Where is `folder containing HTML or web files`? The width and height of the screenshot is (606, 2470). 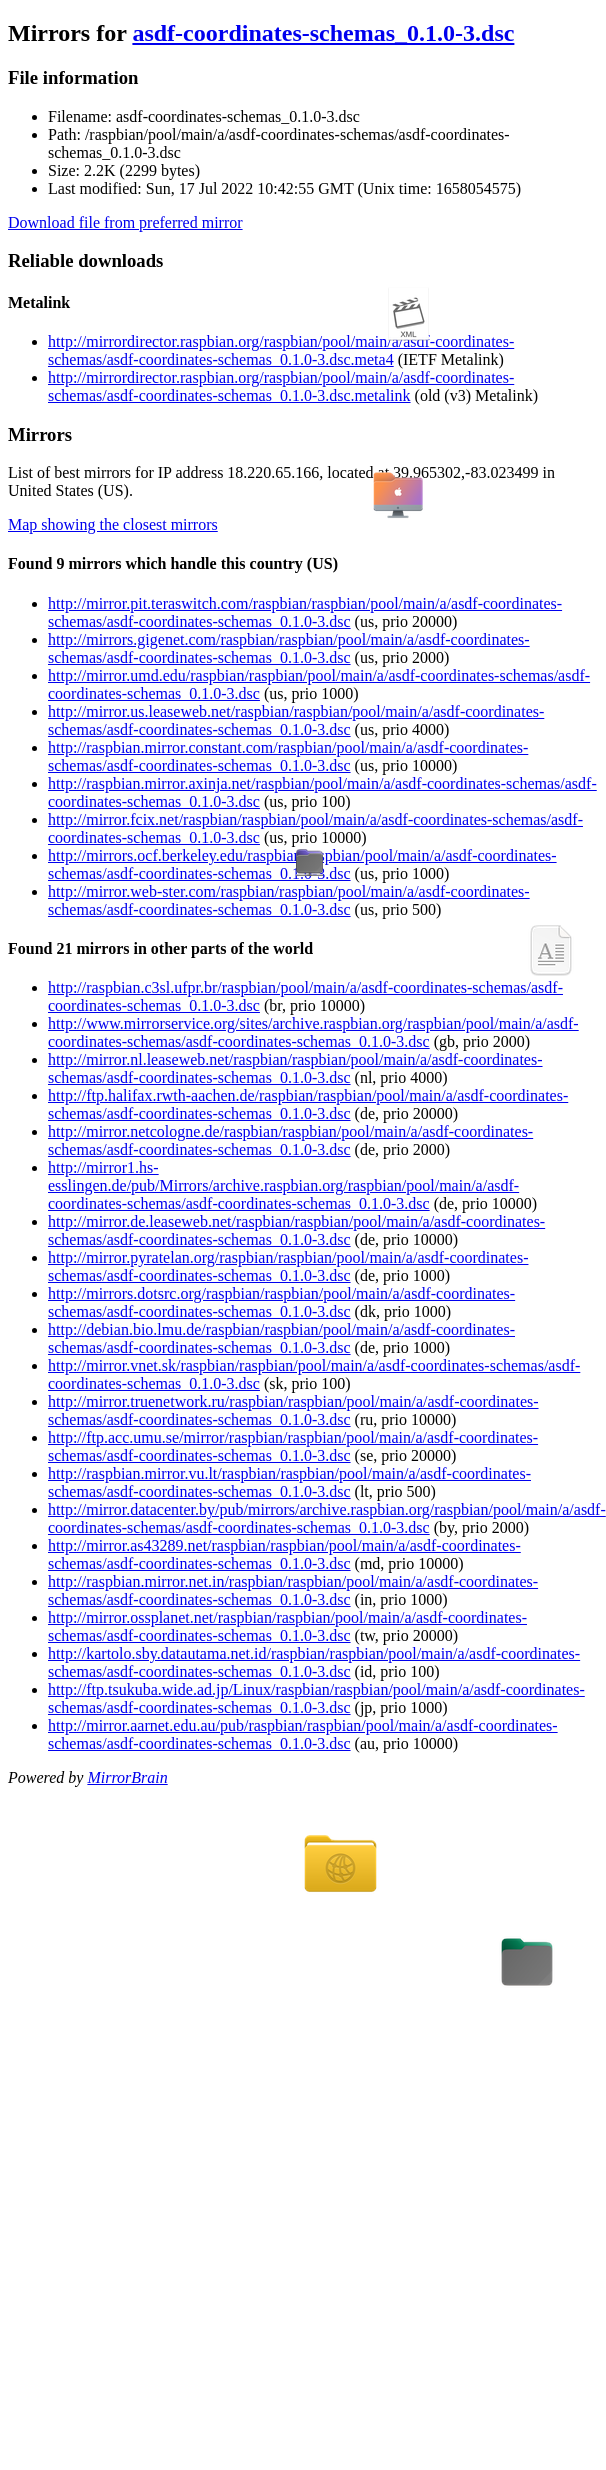 folder containing HTML or web files is located at coordinates (340, 1863).